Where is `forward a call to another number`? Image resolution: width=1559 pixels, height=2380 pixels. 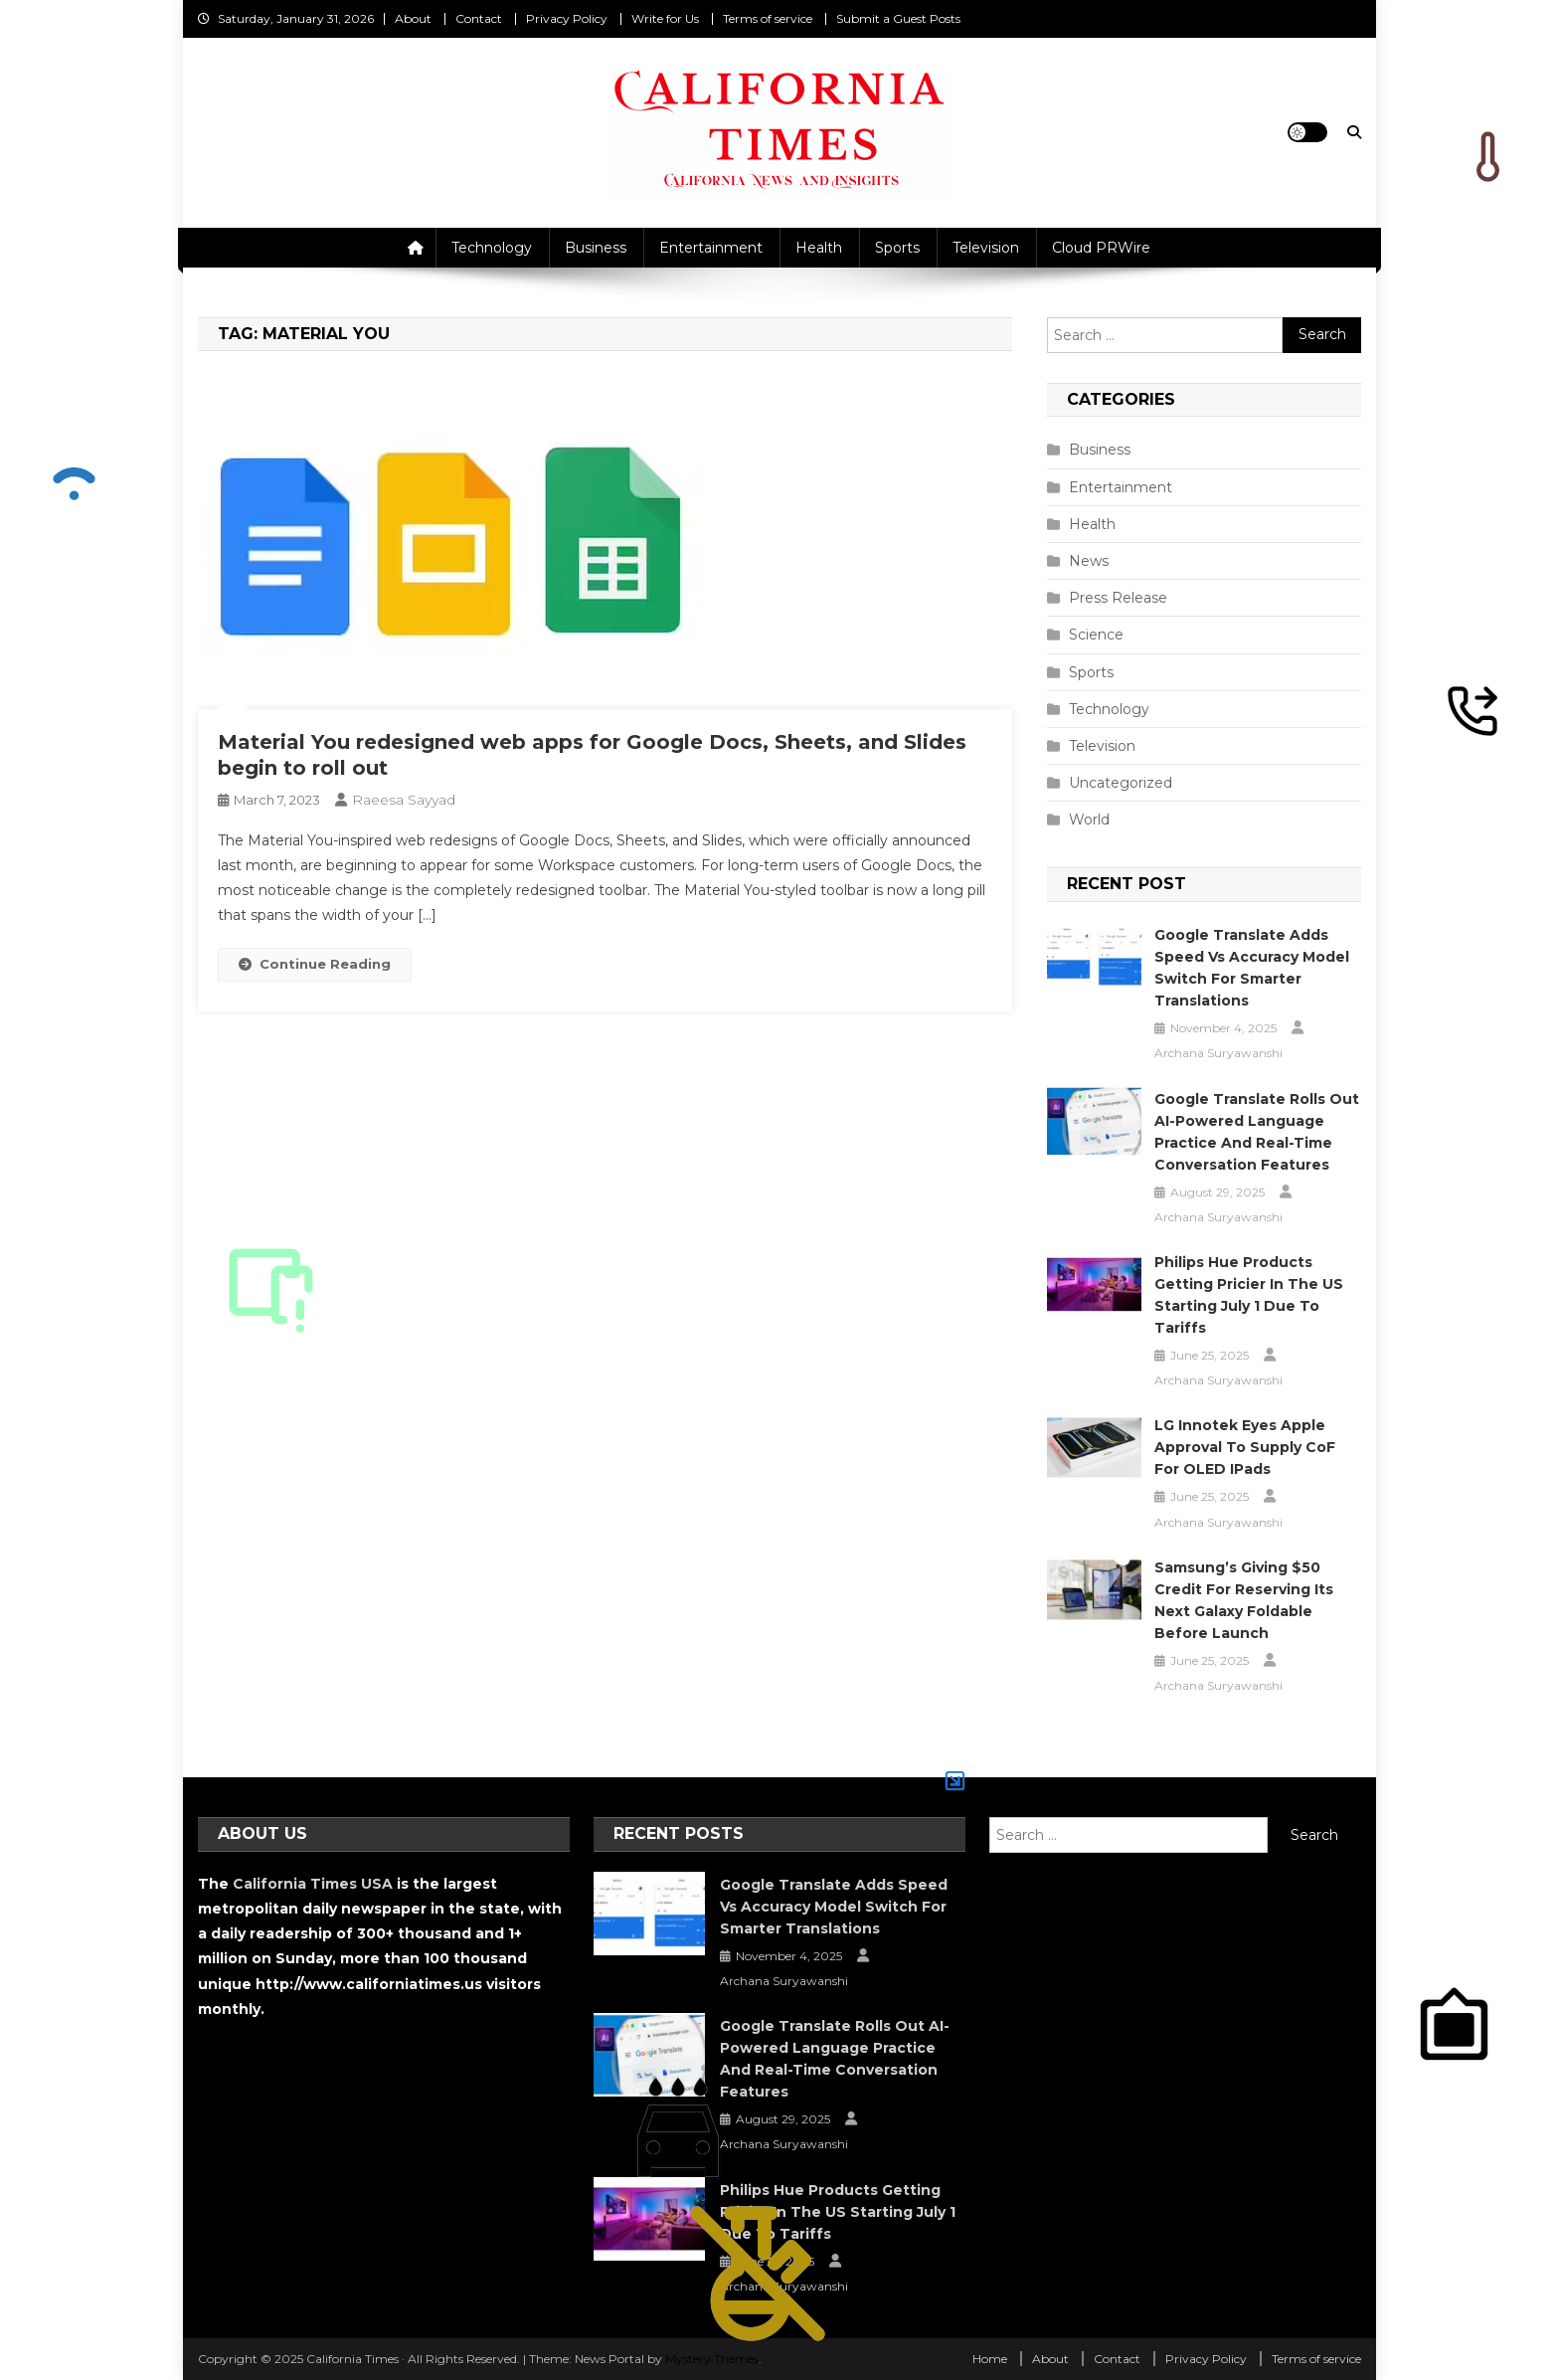
forward a call to another number is located at coordinates (1472, 711).